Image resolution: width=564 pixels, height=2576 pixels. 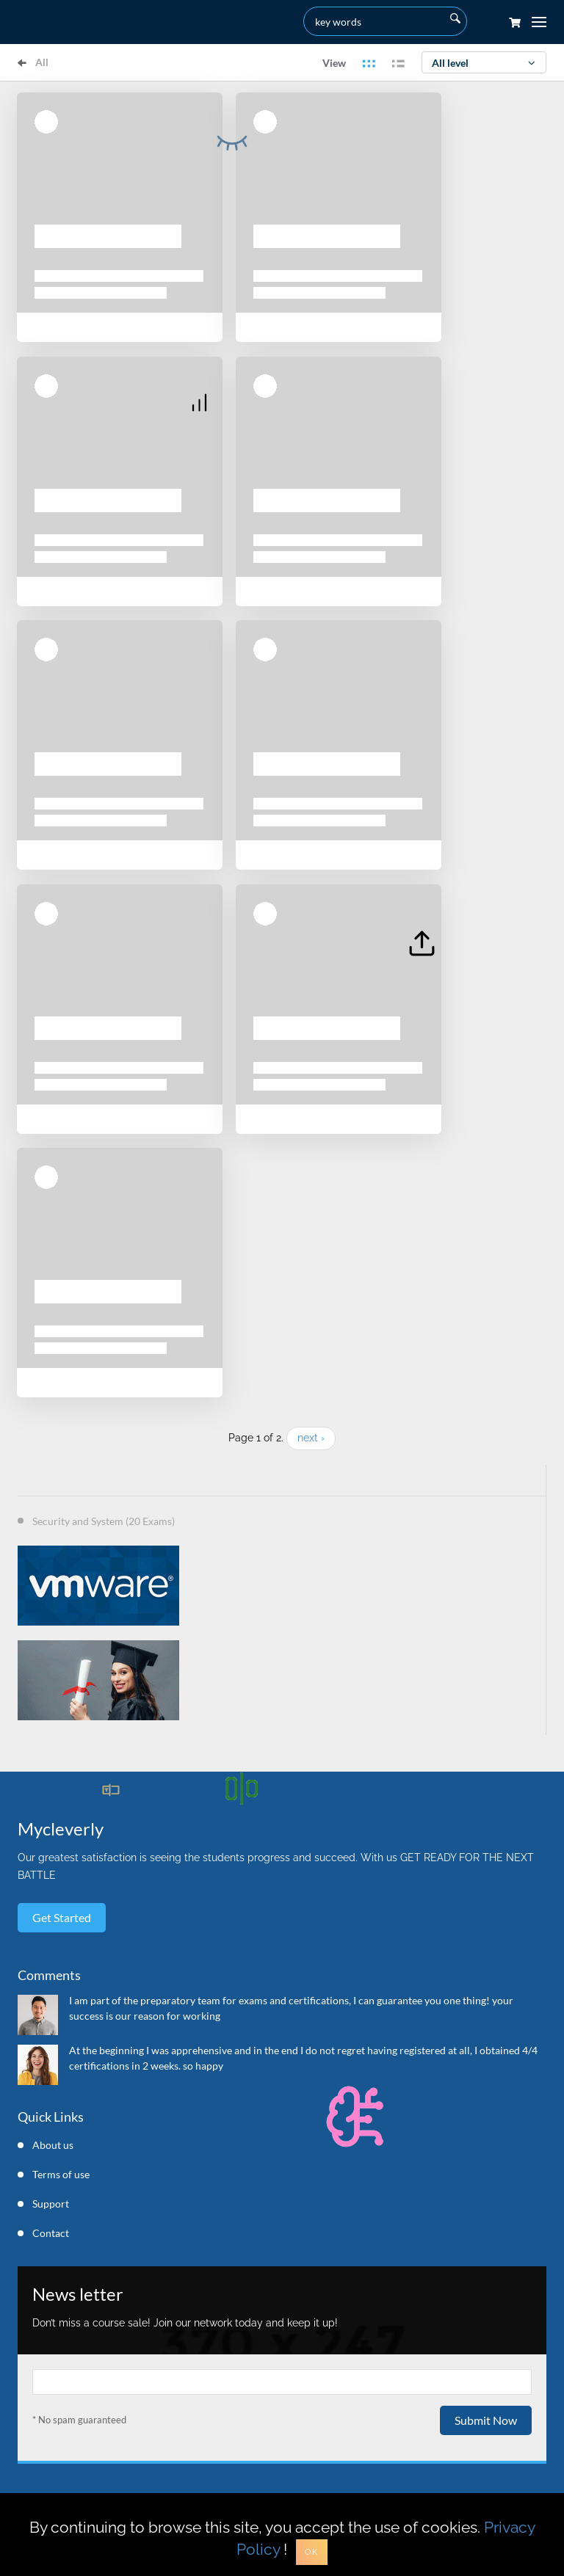 I want to click on enter or edit text in a form field, so click(x=111, y=1790).